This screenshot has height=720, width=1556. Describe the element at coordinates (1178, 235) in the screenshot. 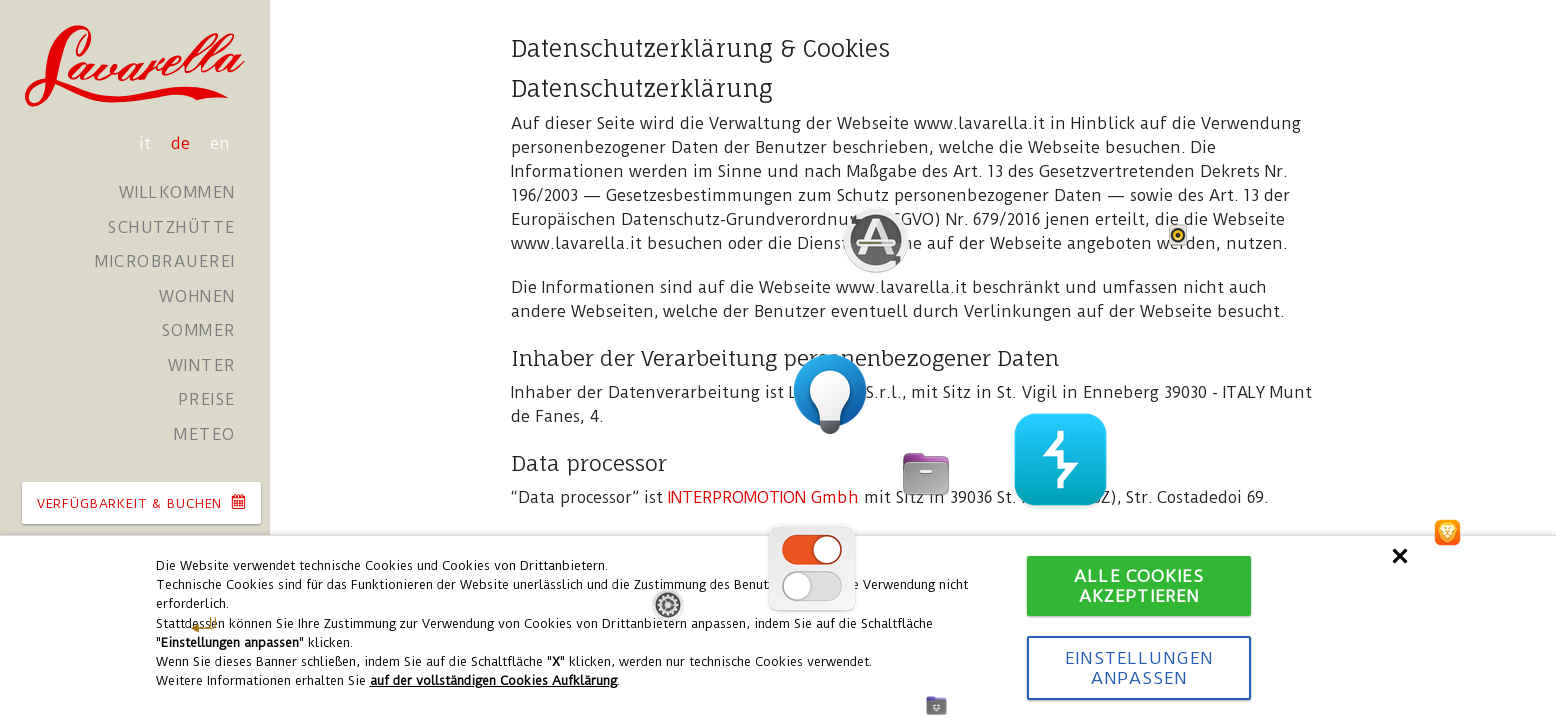

I see `open Rhythmbox music player` at that location.